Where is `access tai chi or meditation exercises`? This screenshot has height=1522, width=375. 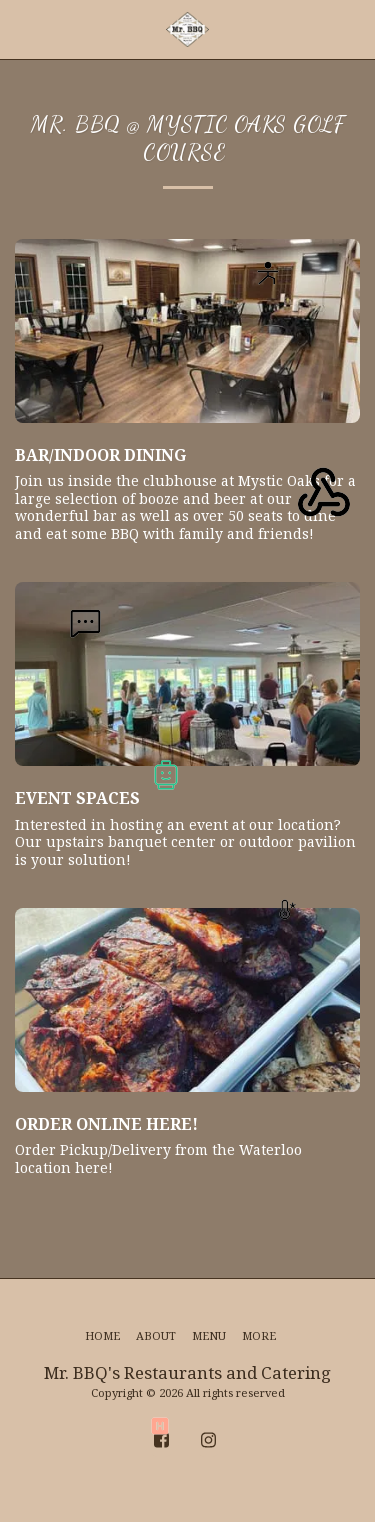
access tai chi or meditation exercises is located at coordinates (268, 274).